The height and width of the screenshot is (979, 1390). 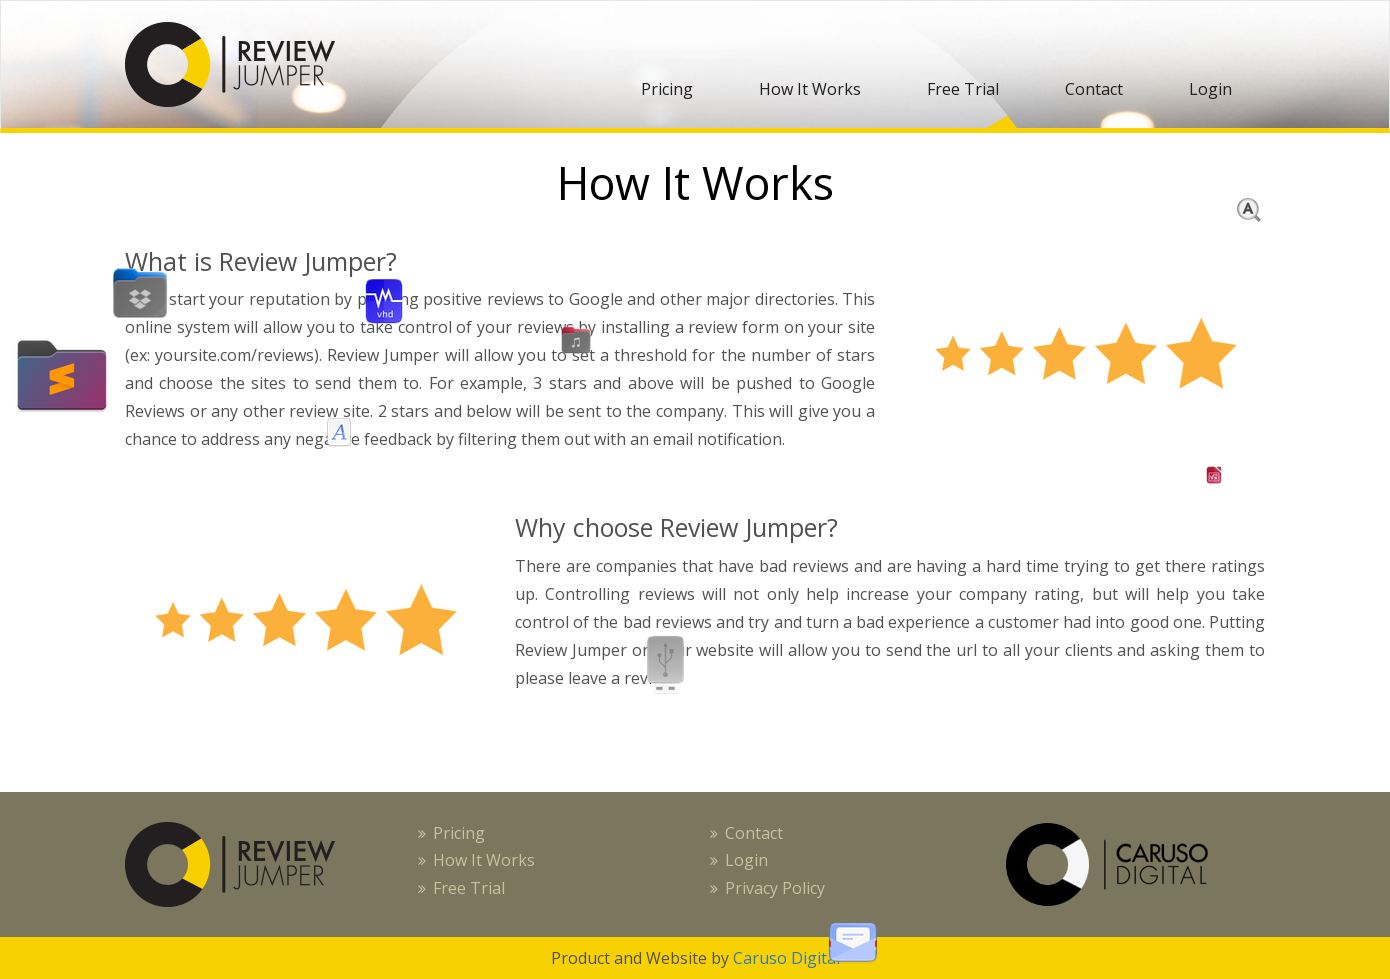 What do you see at coordinates (339, 432) in the screenshot?
I see `a font file type indicator` at bounding box center [339, 432].